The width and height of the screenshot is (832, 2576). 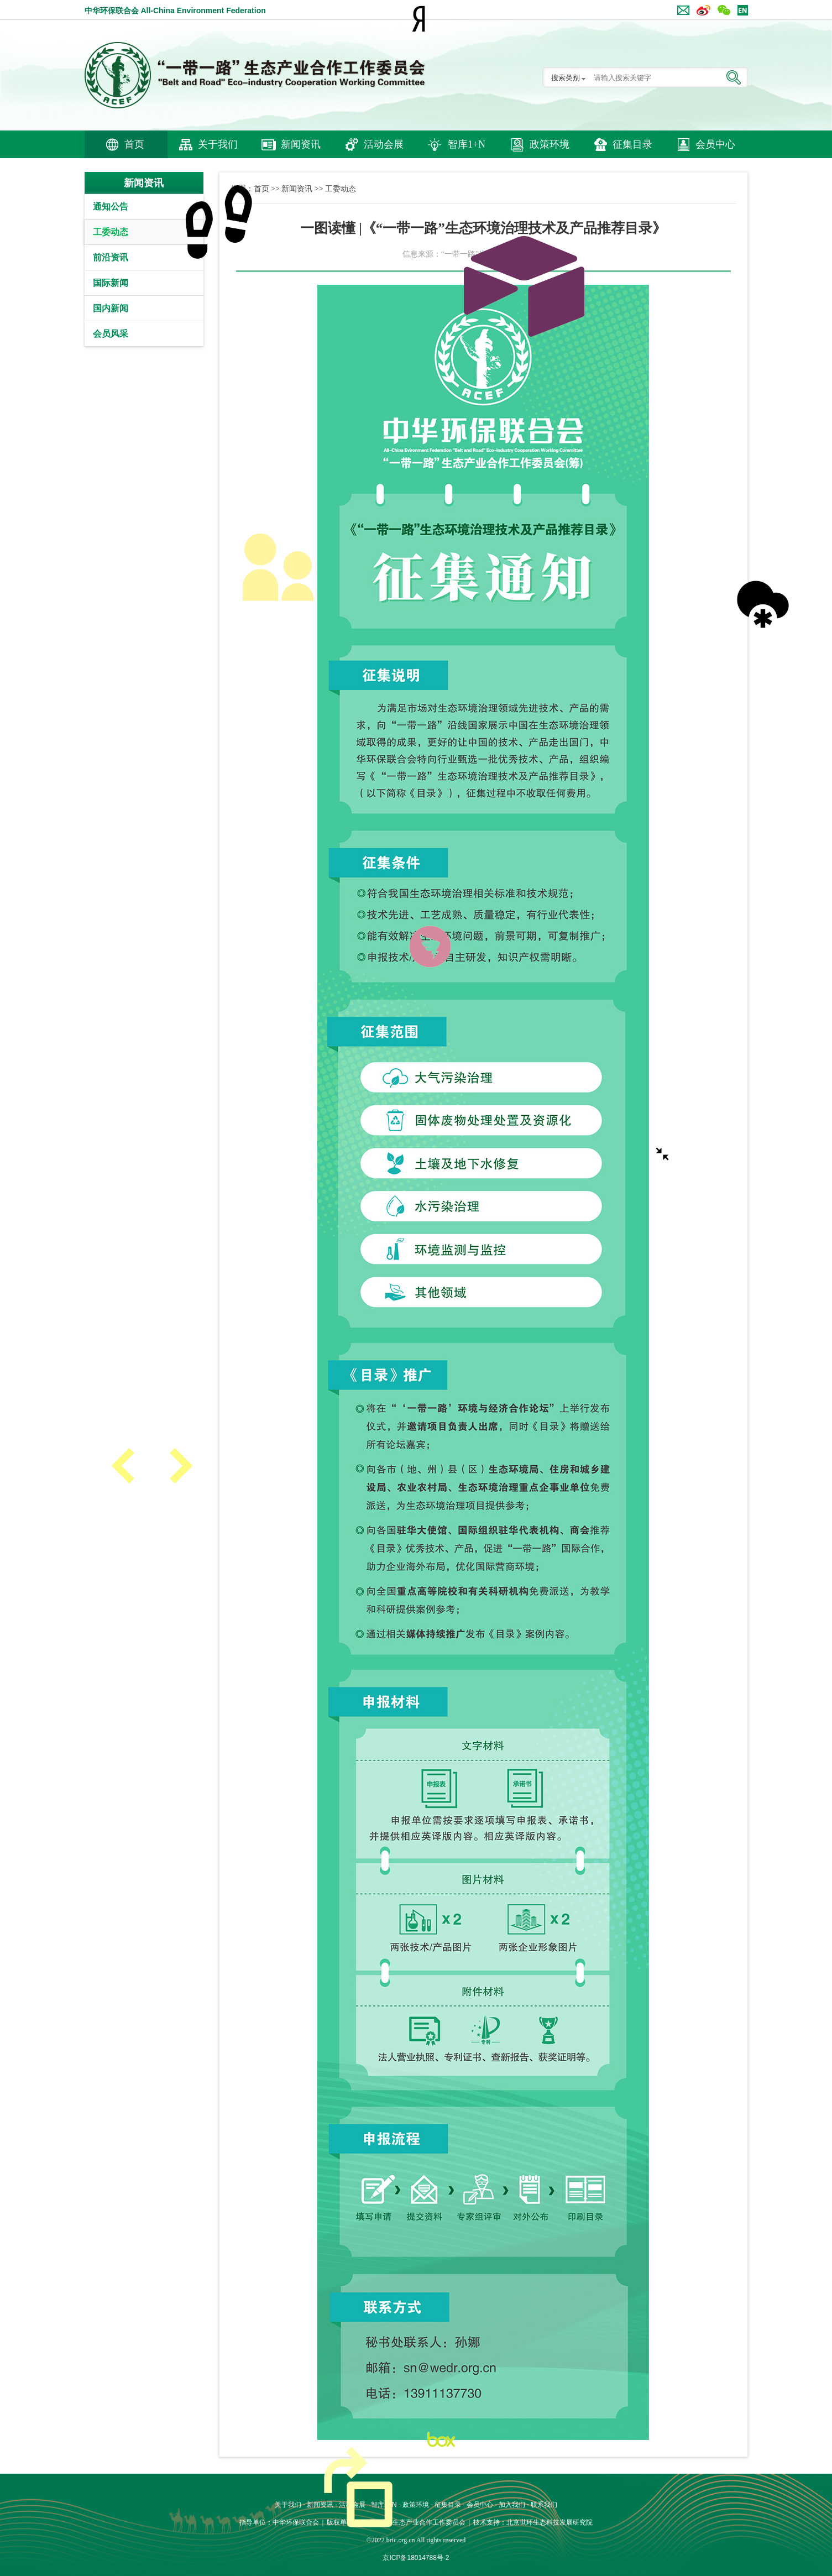 What do you see at coordinates (358, 2489) in the screenshot?
I see `rotate element clockwise` at bounding box center [358, 2489].